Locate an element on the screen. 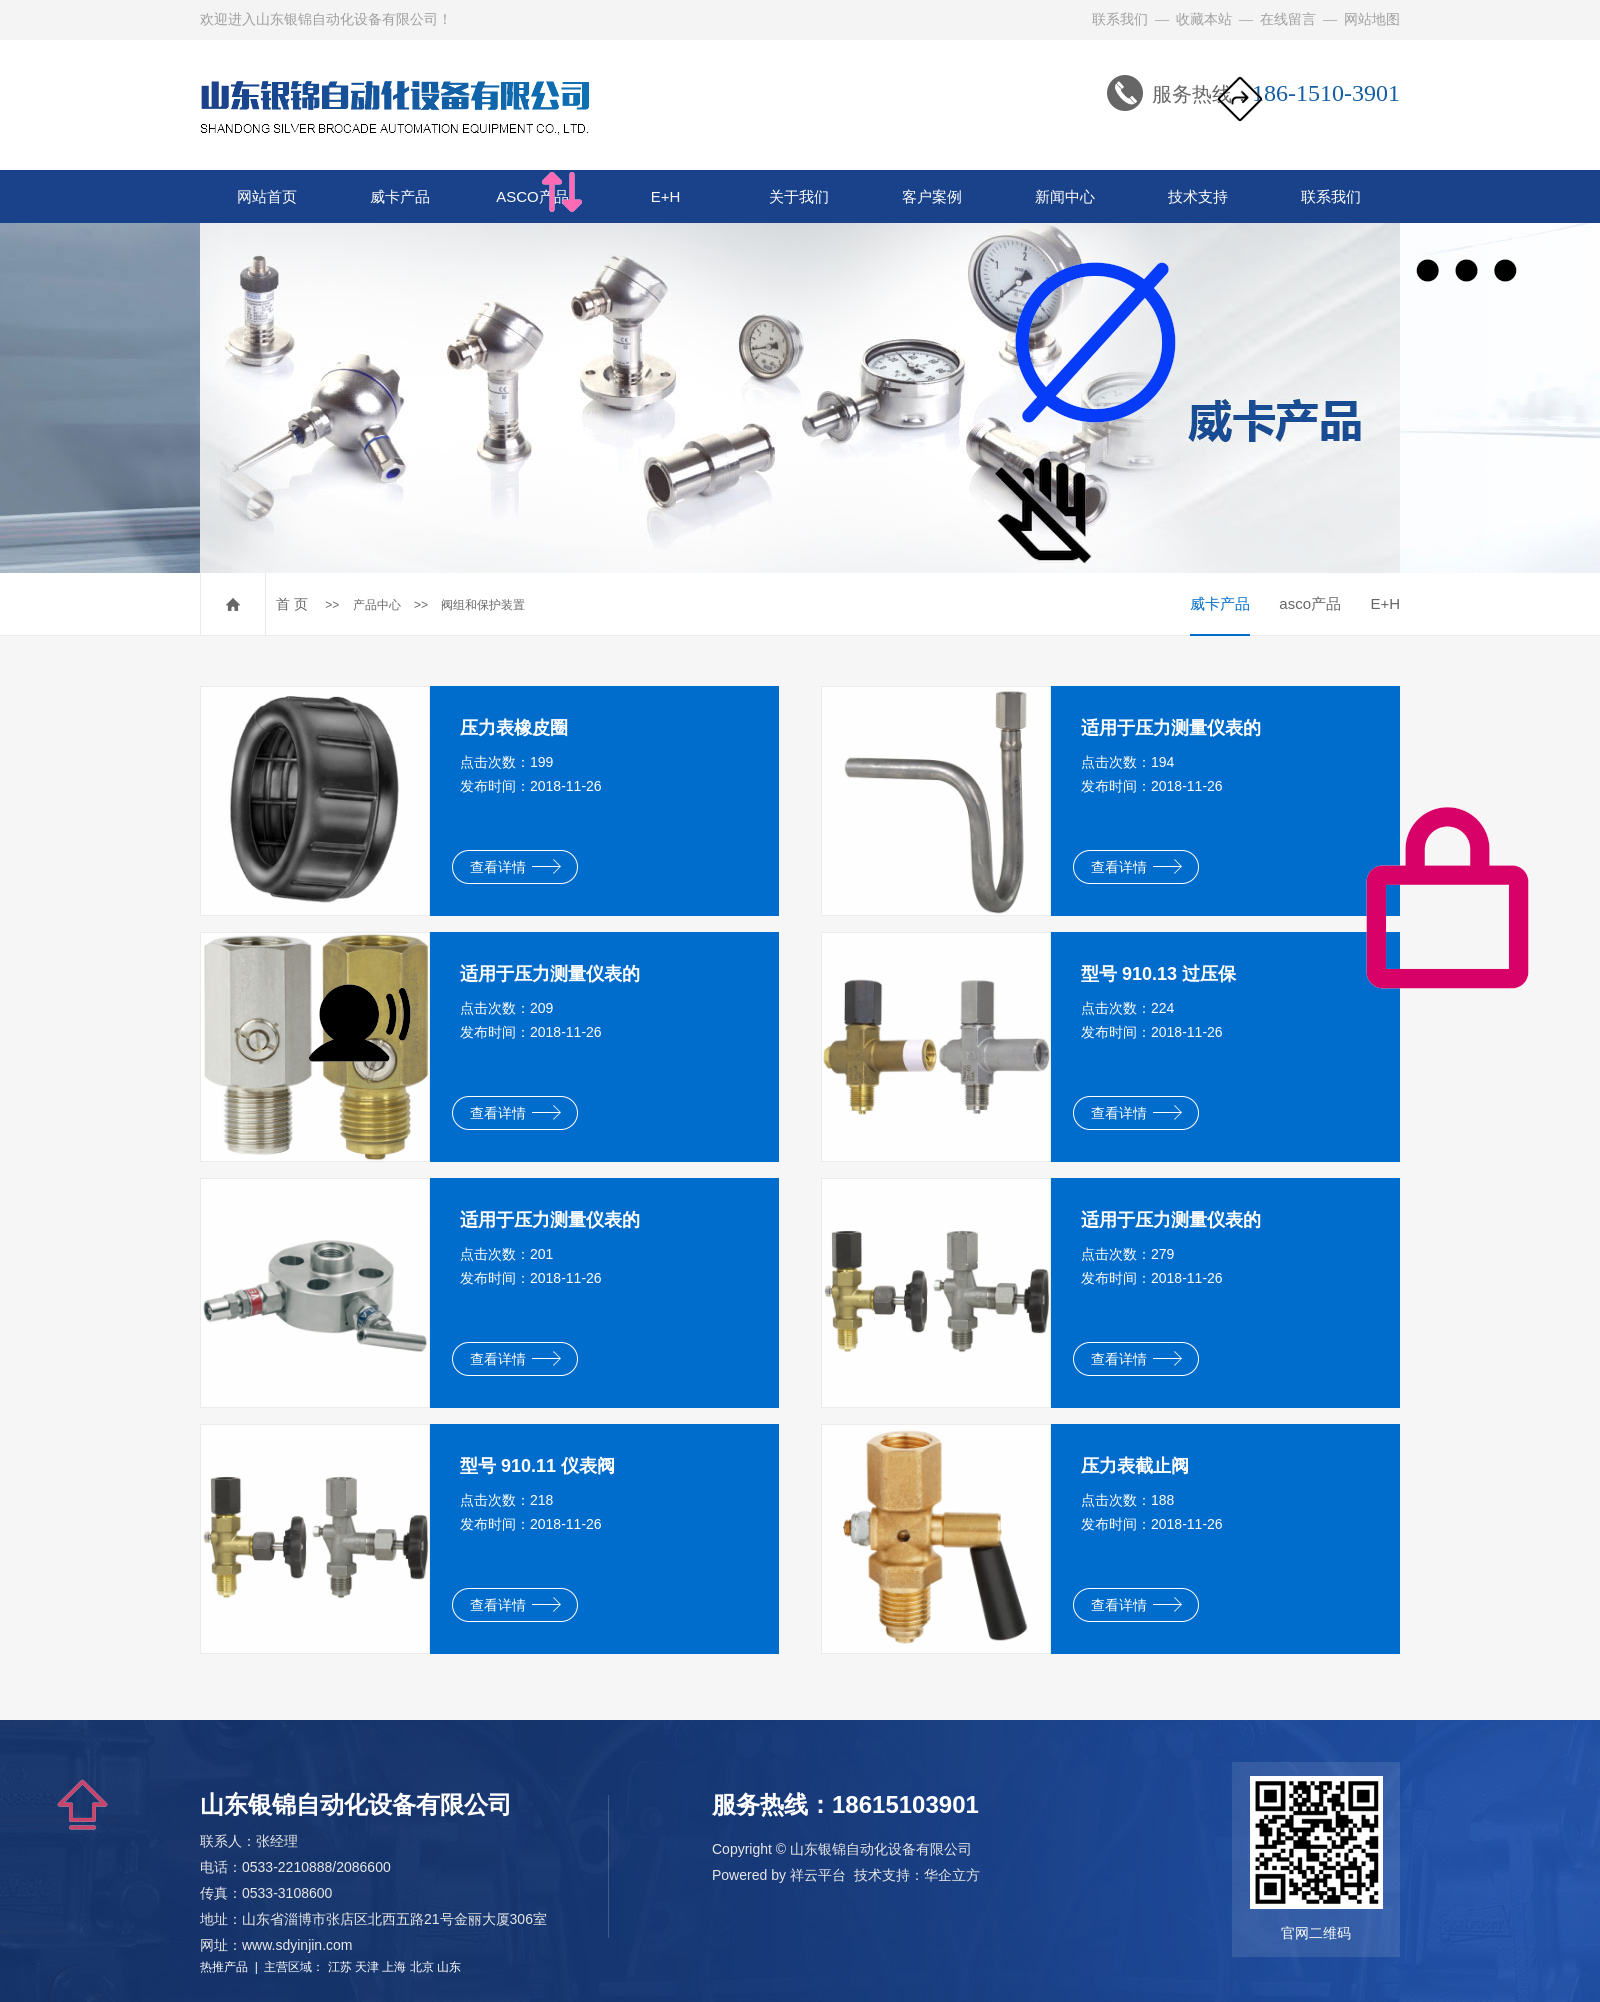 The width and height of the screenshot is (1600, 2002). lock or secure this item is located at coordinates (1447, 907).